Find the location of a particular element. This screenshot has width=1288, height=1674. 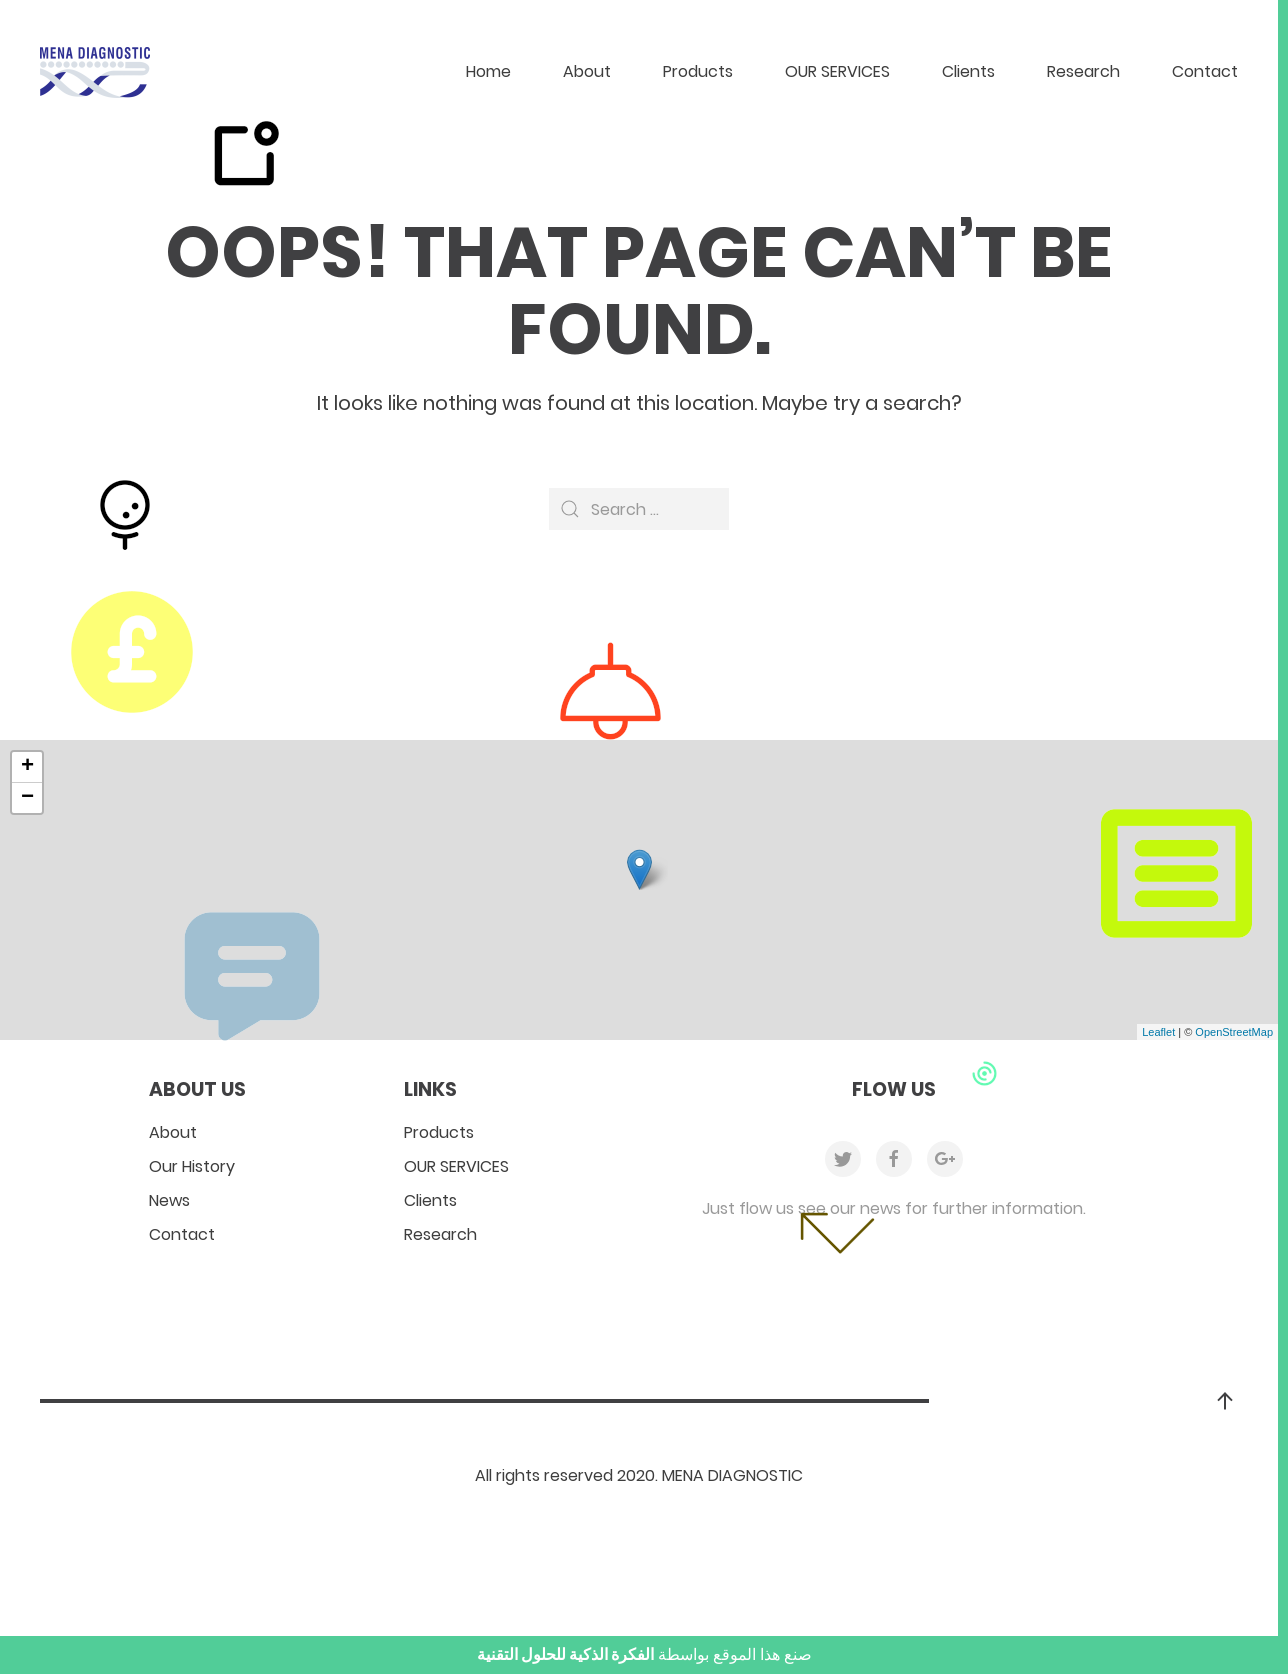

view balance in British pounds is located at coordinates (132, 652).